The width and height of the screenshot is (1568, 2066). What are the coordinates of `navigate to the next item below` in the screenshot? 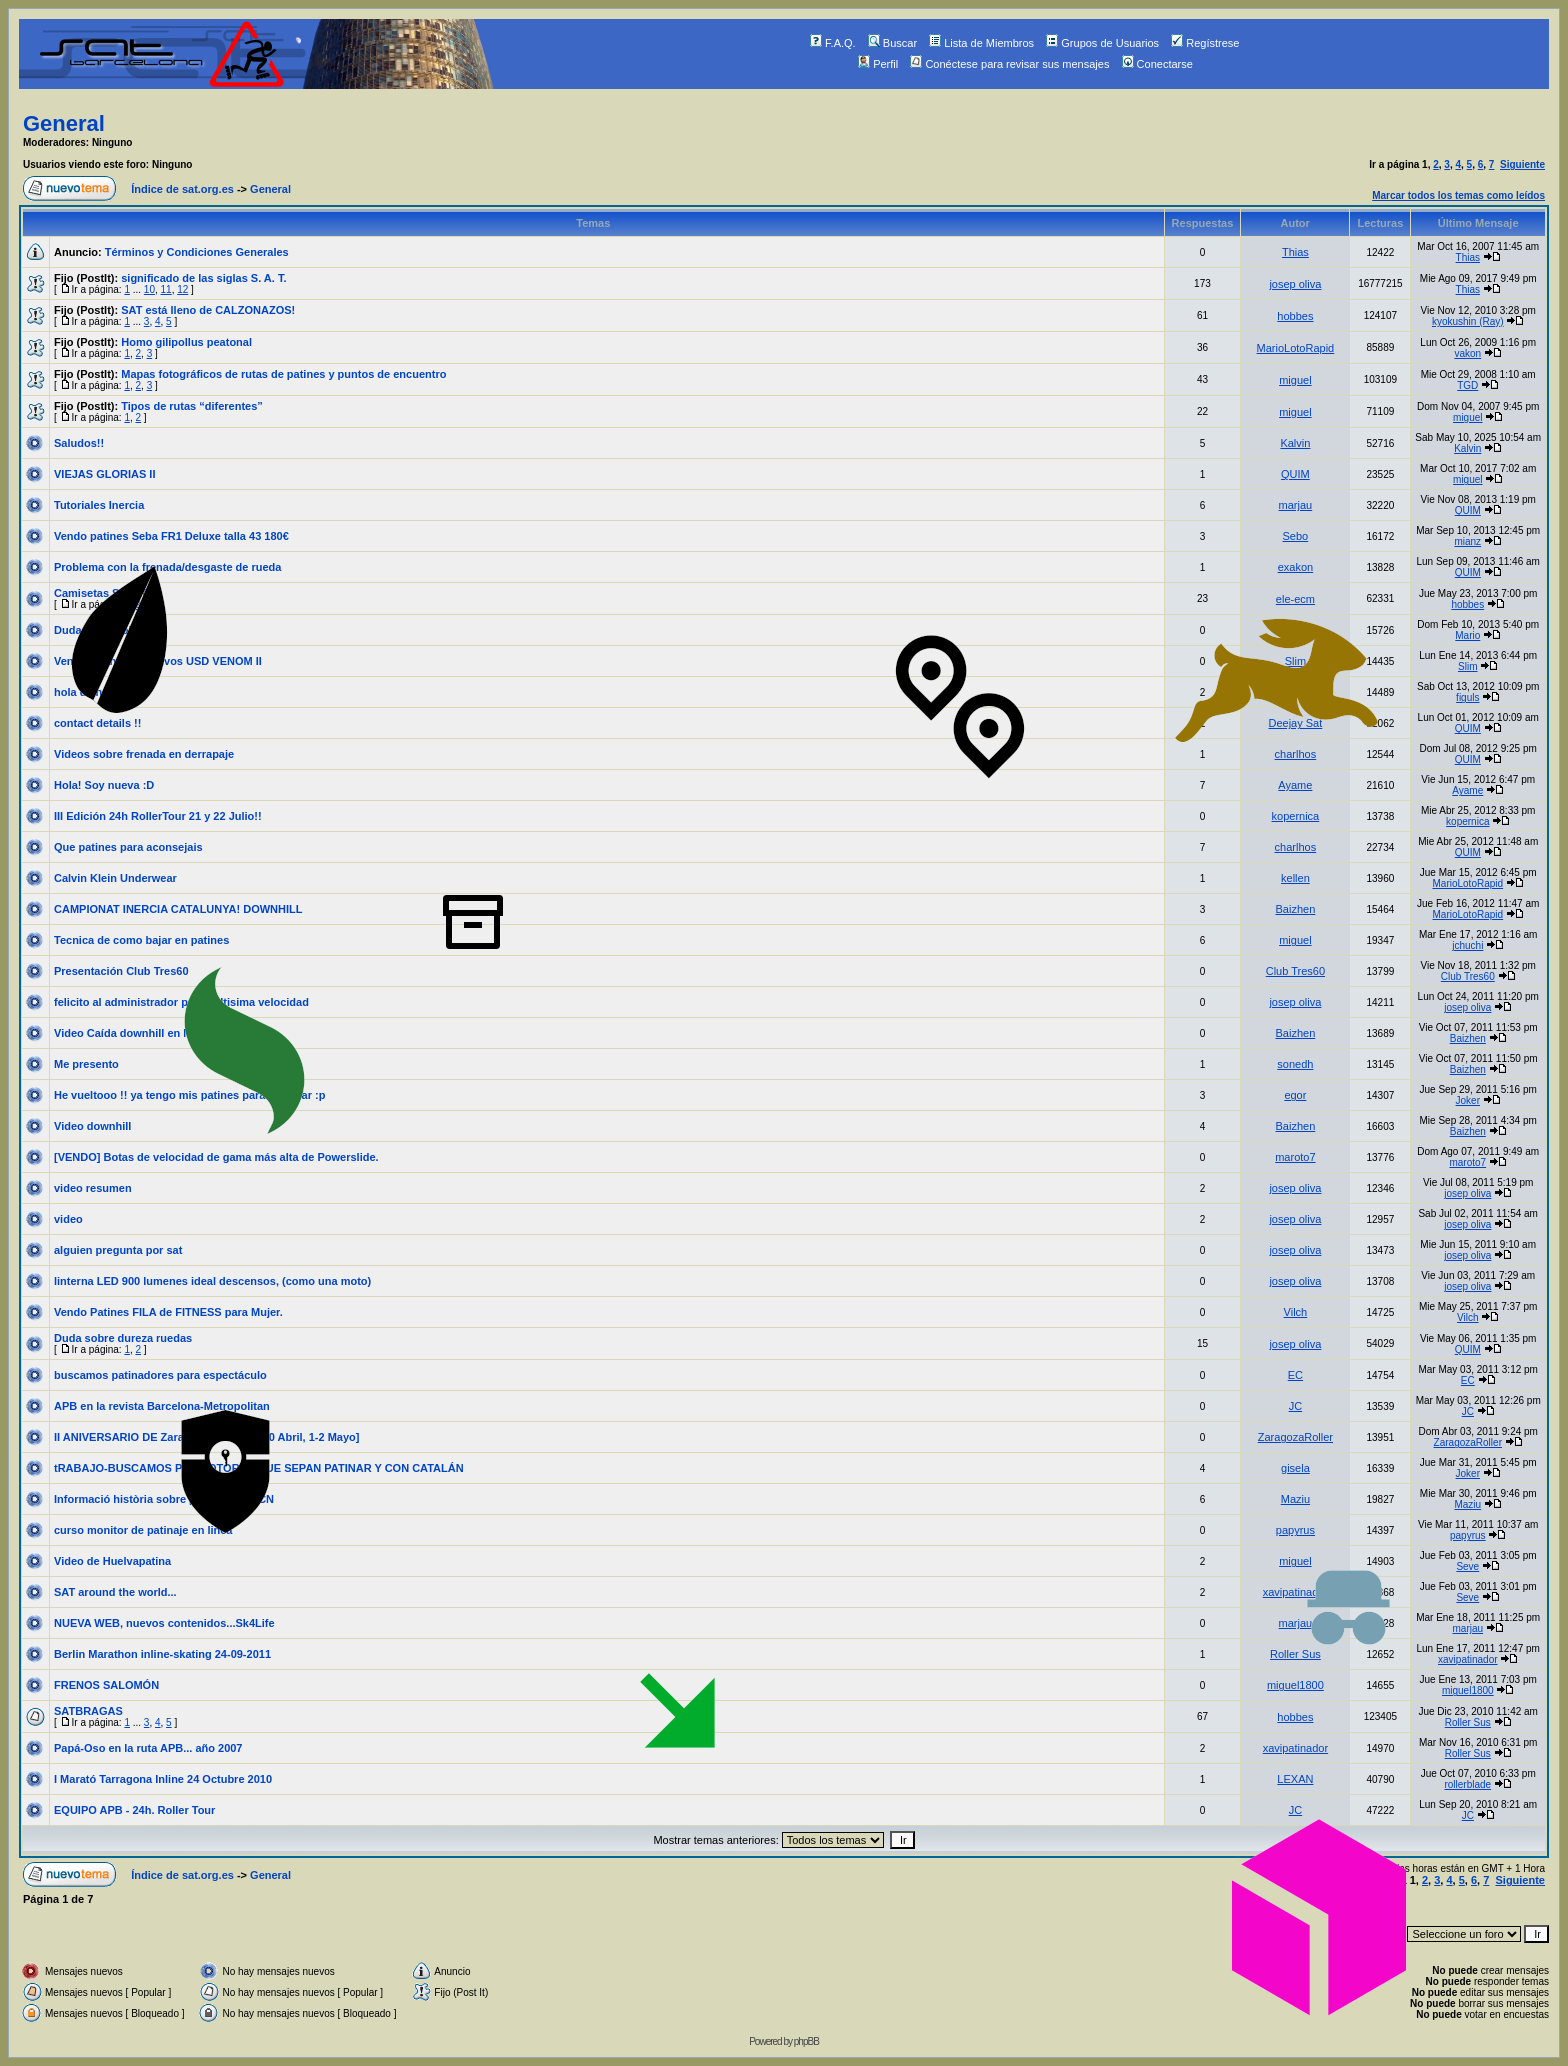 It's located at (677, 1710).